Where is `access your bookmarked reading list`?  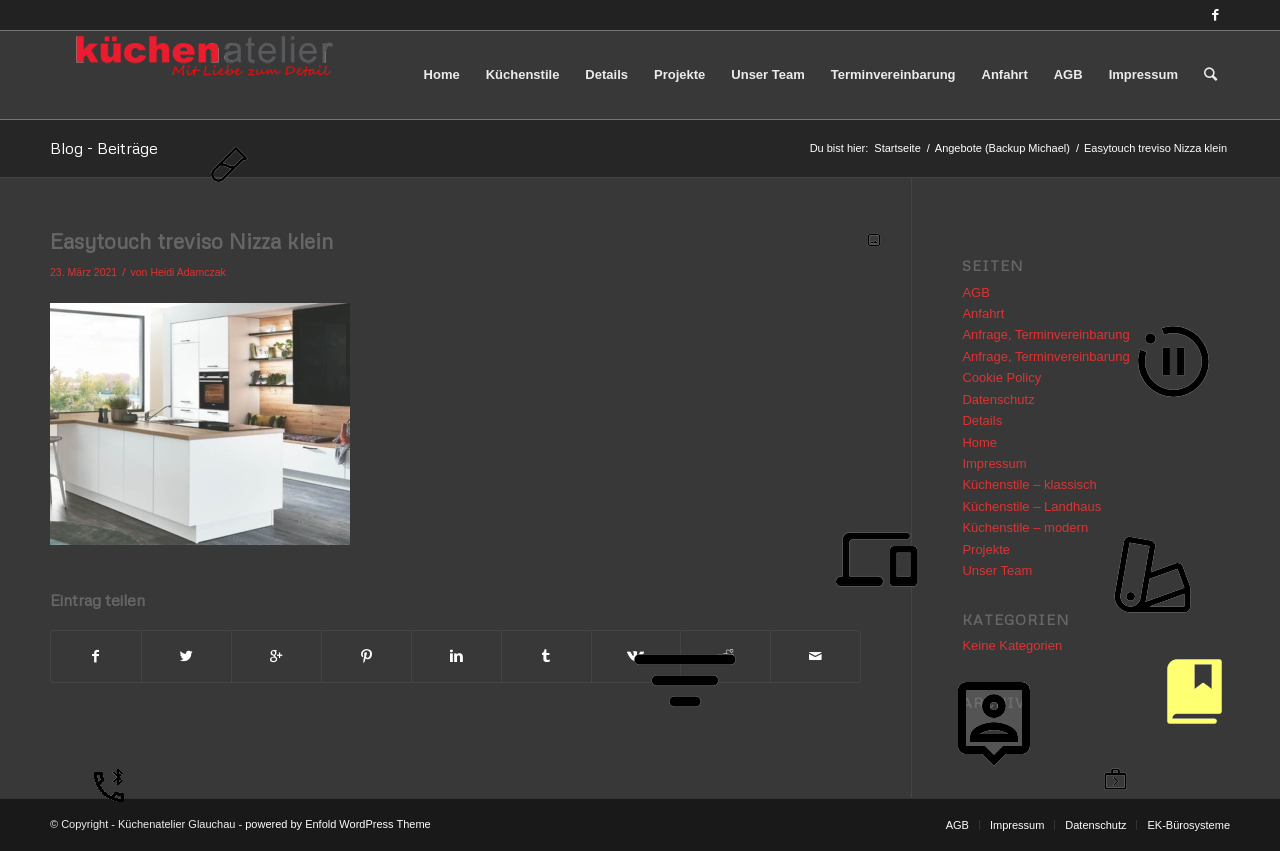 access your bookmarked reading list is located at coordinates (1194, 691).